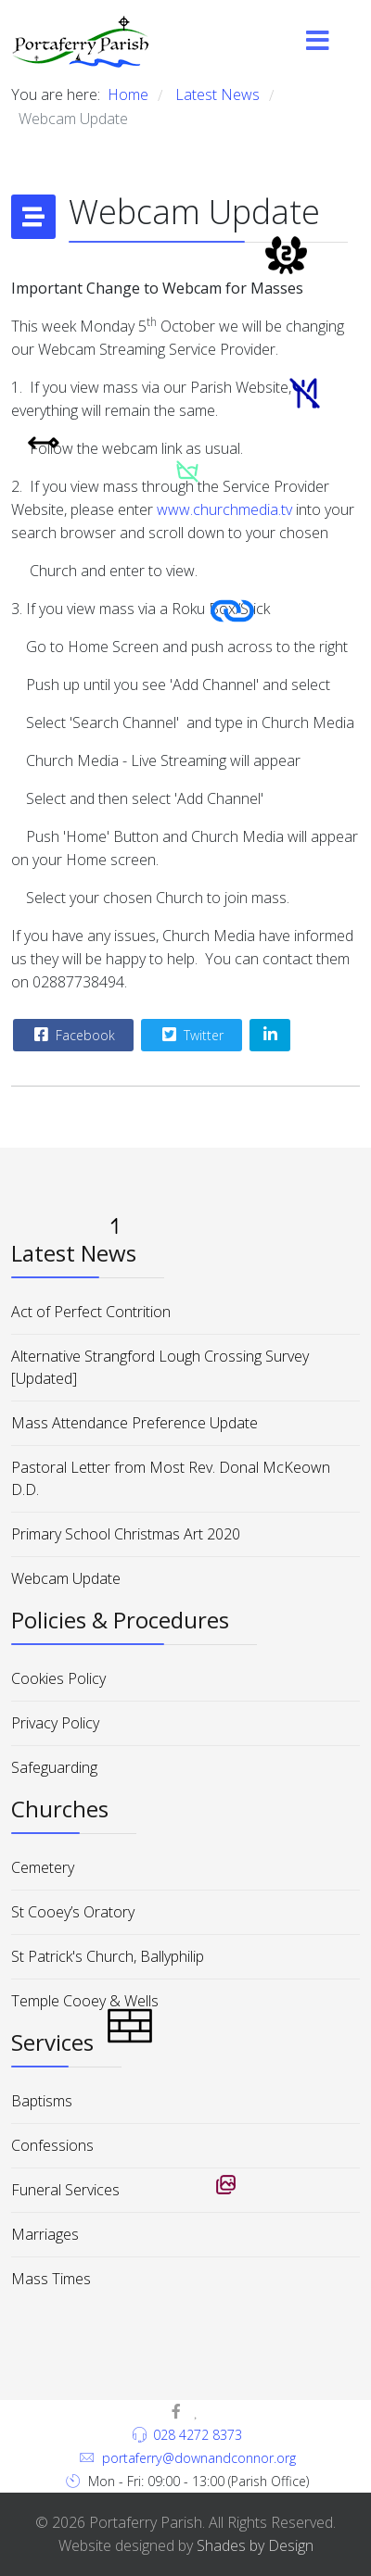  I want to click on copy or share a link, so click(232, 610).